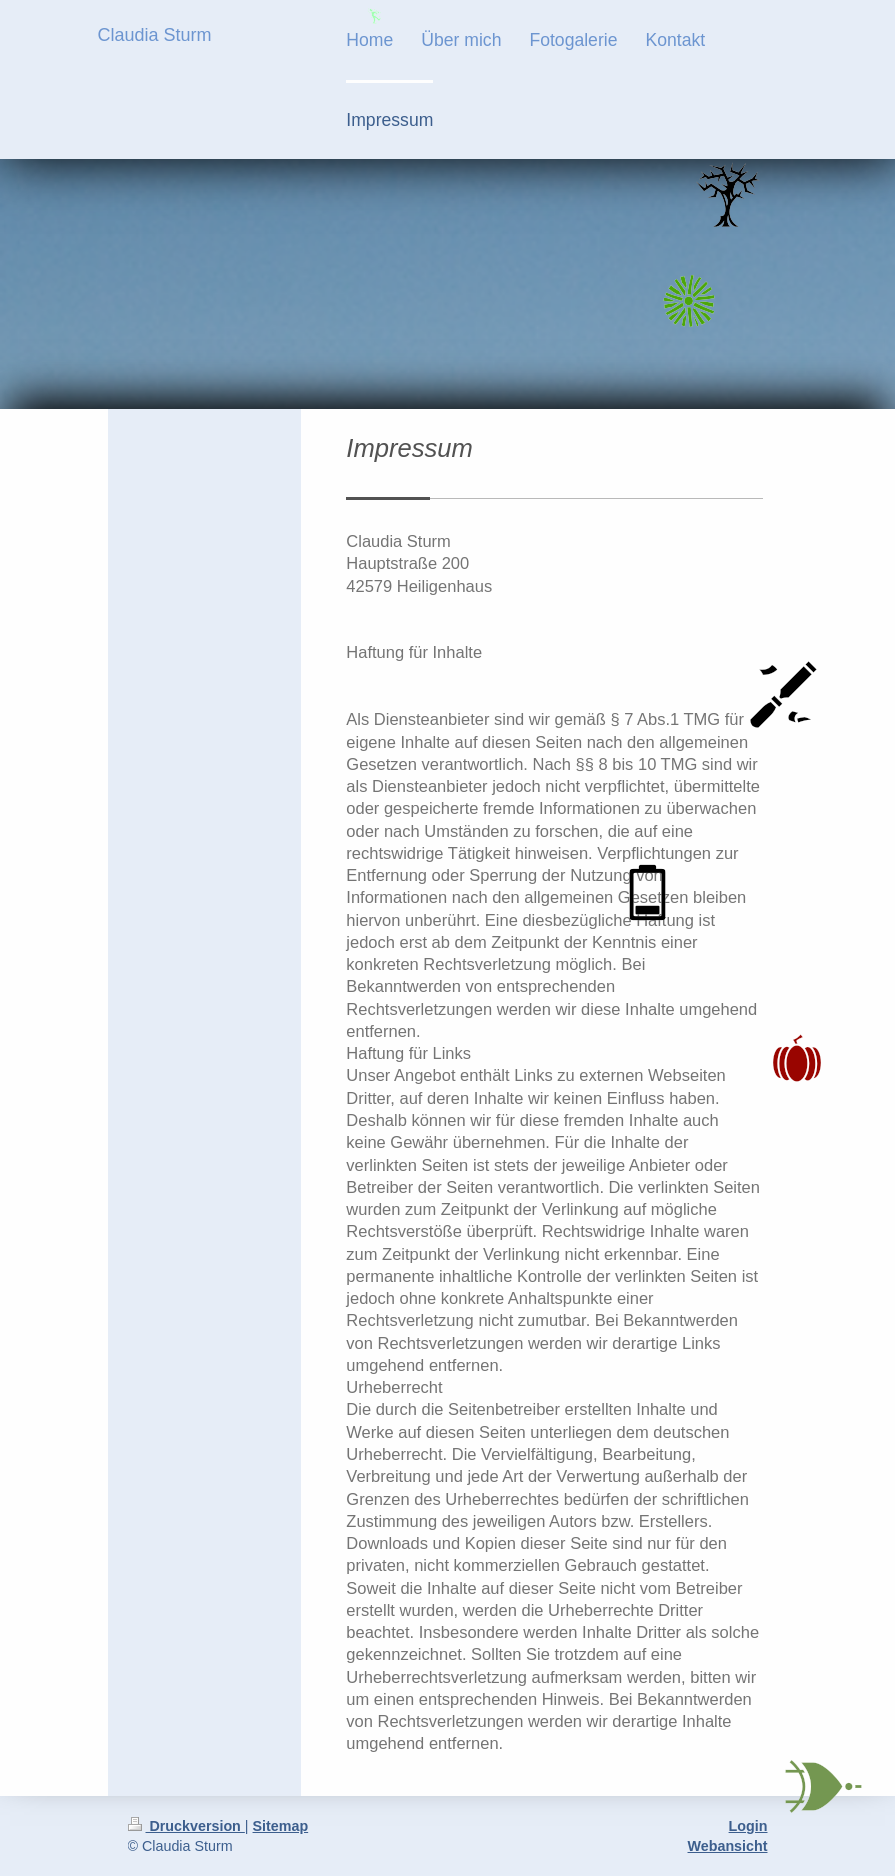 The width and height of the screenshot is (895, 1876). Describe the element at coordinates (797, 1058) in the screenshot. I see `access halloween or autumn seasonal content` at that location.